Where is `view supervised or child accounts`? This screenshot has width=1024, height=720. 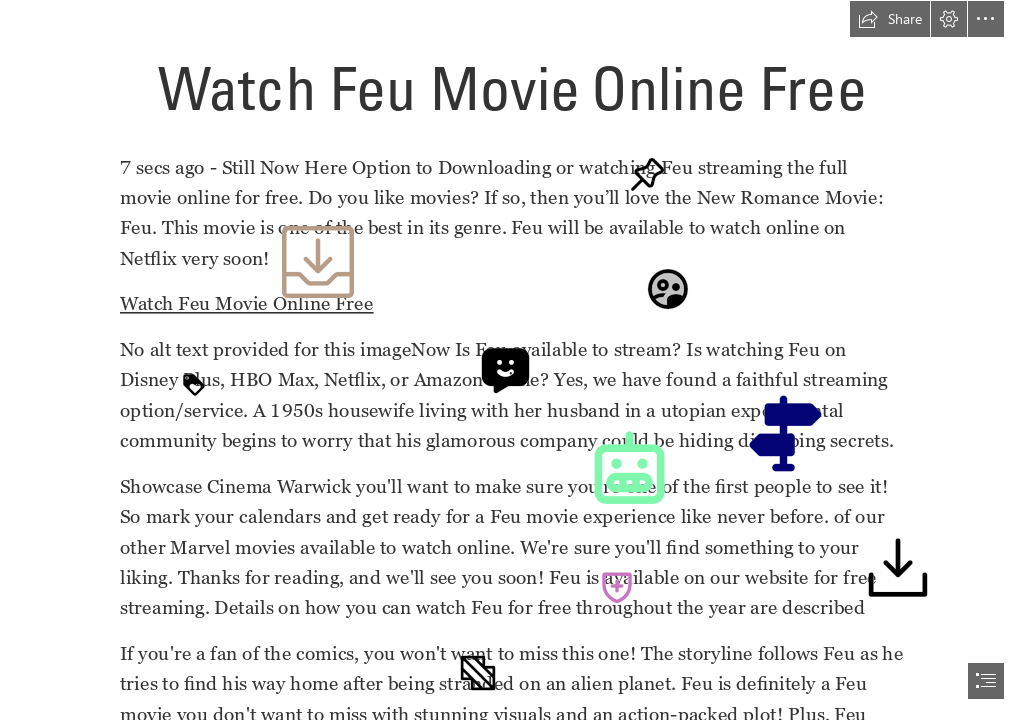 view supervised or child accounts is located at coordinates (668, 289).